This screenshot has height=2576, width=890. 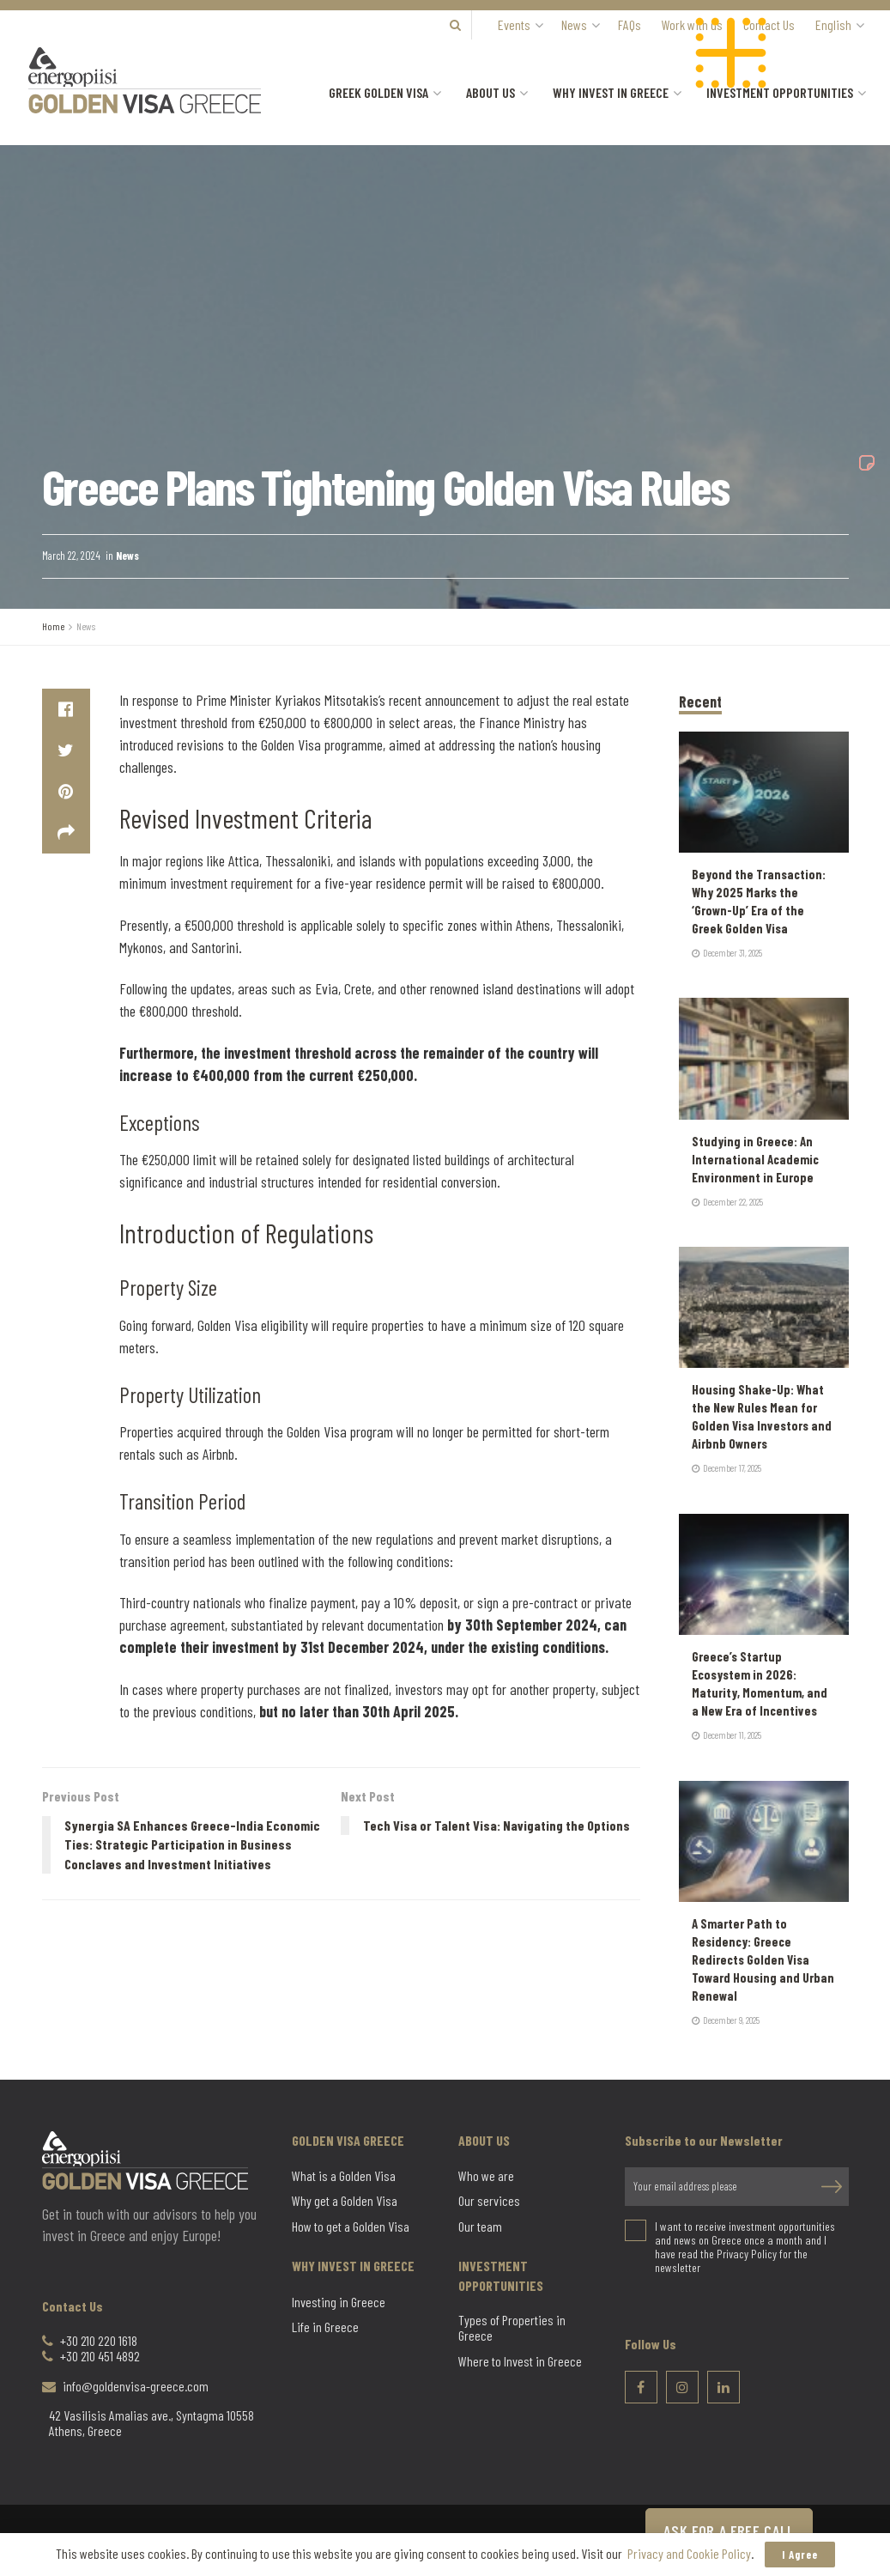 I want to click on apply inner borders to selected cells, so click(x=730, y=52).